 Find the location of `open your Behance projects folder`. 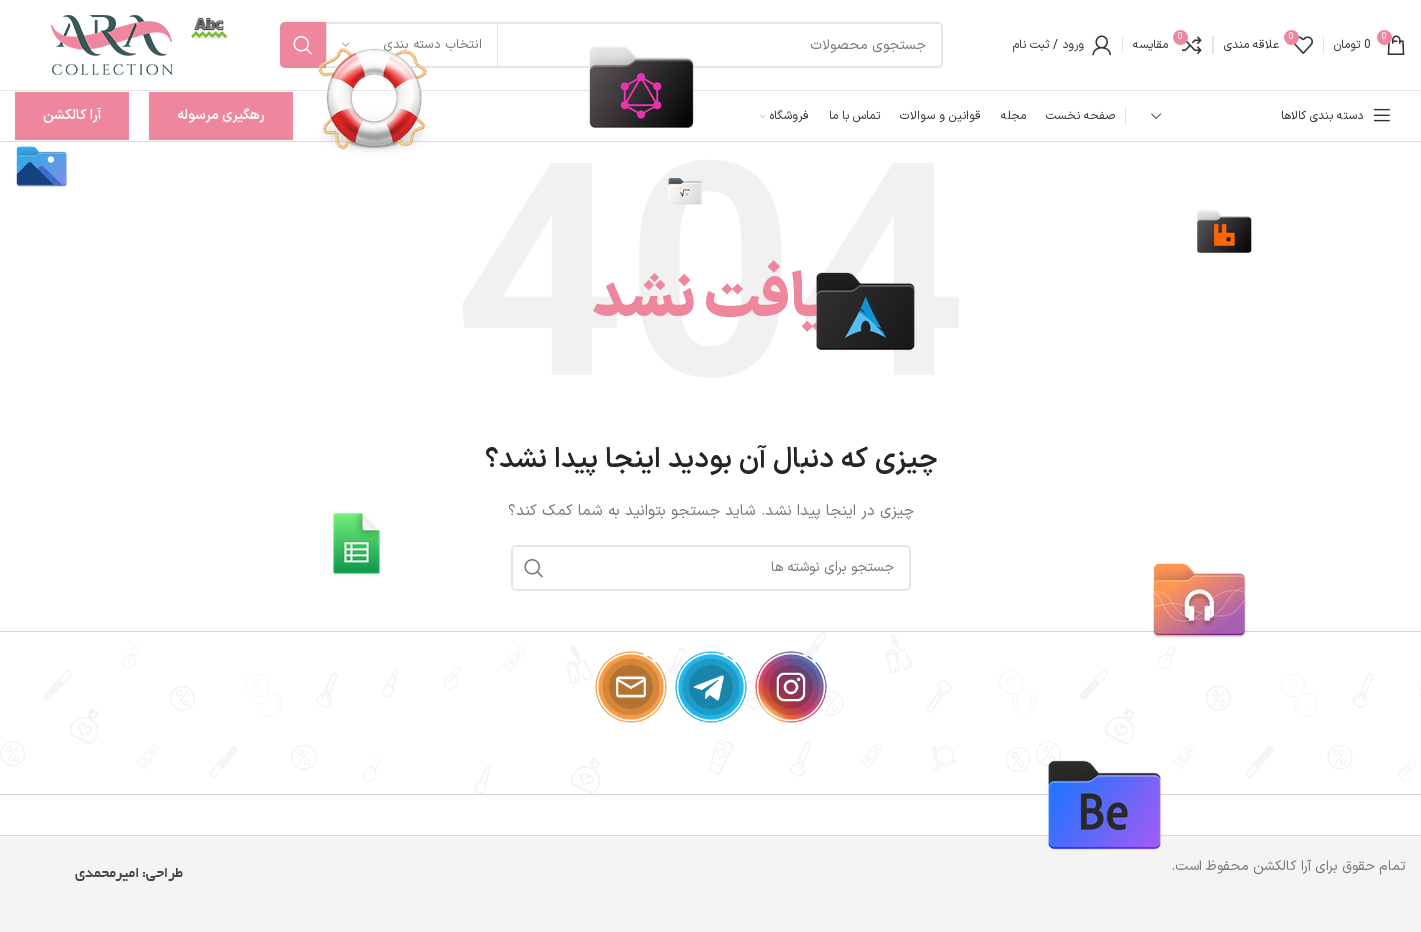

open your Behance projects folder is located at coordinates (1104, 808).